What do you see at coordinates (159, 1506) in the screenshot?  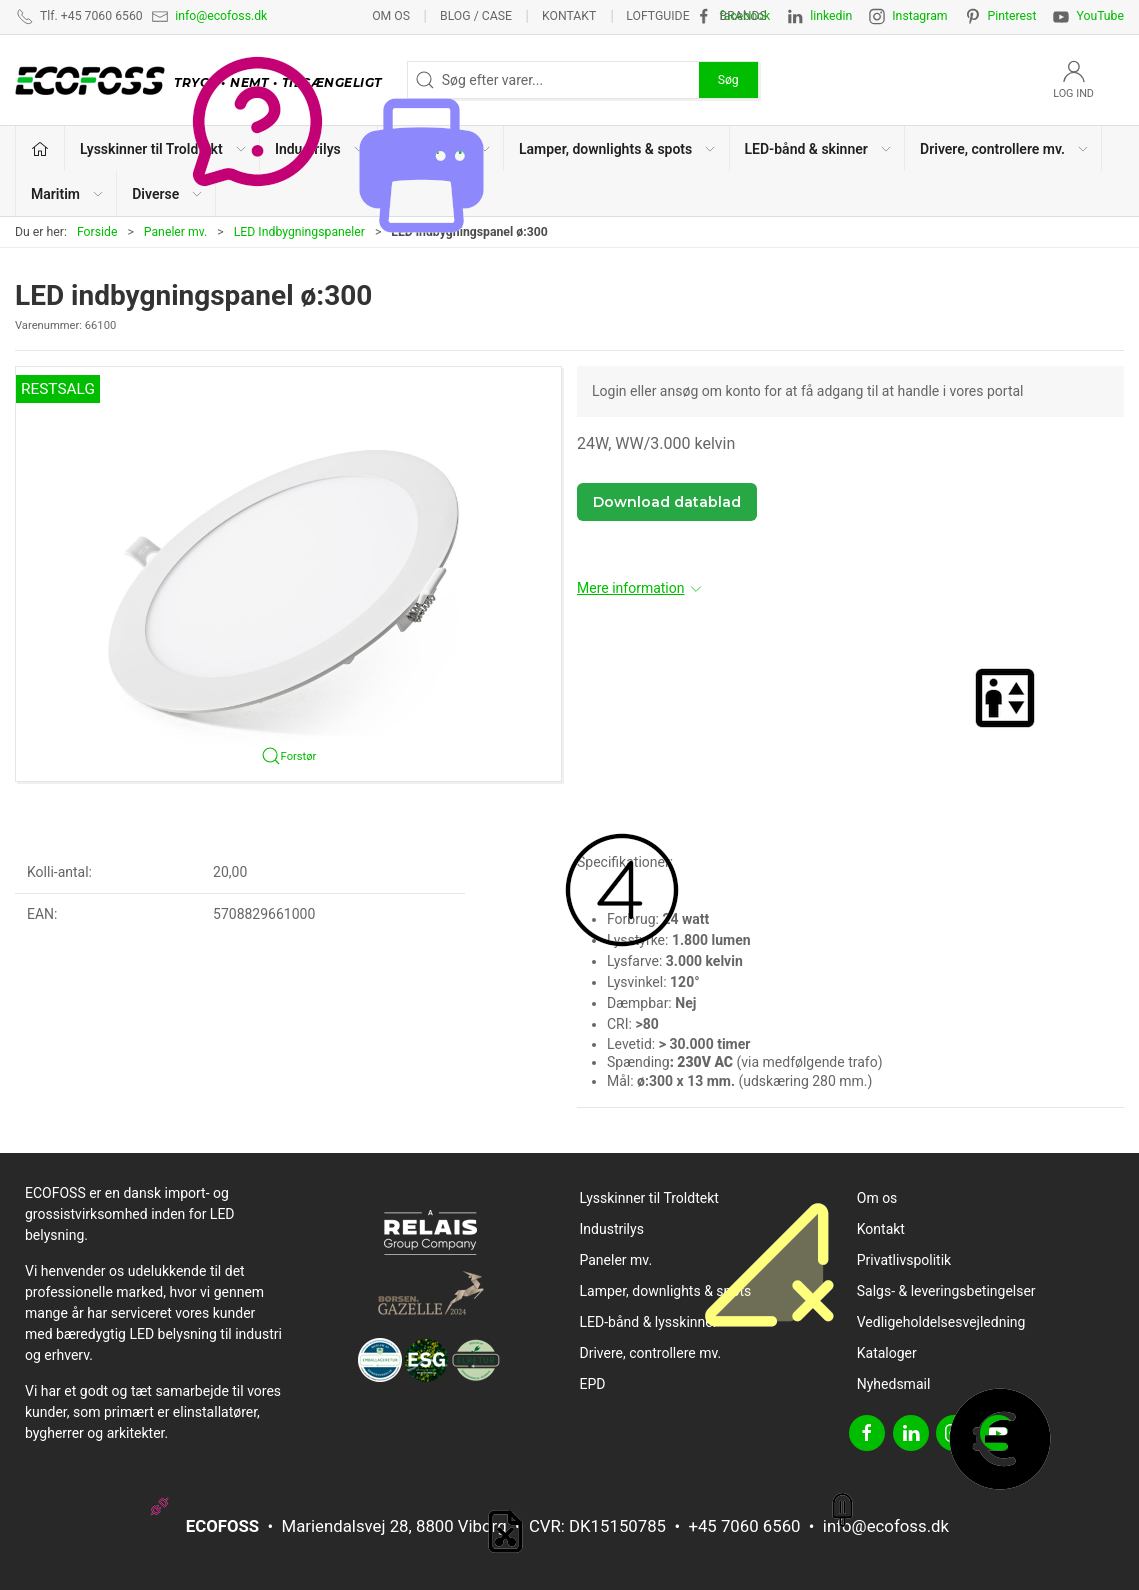 I see `disconnect from a device or service` at bounding box center [159, 1506].